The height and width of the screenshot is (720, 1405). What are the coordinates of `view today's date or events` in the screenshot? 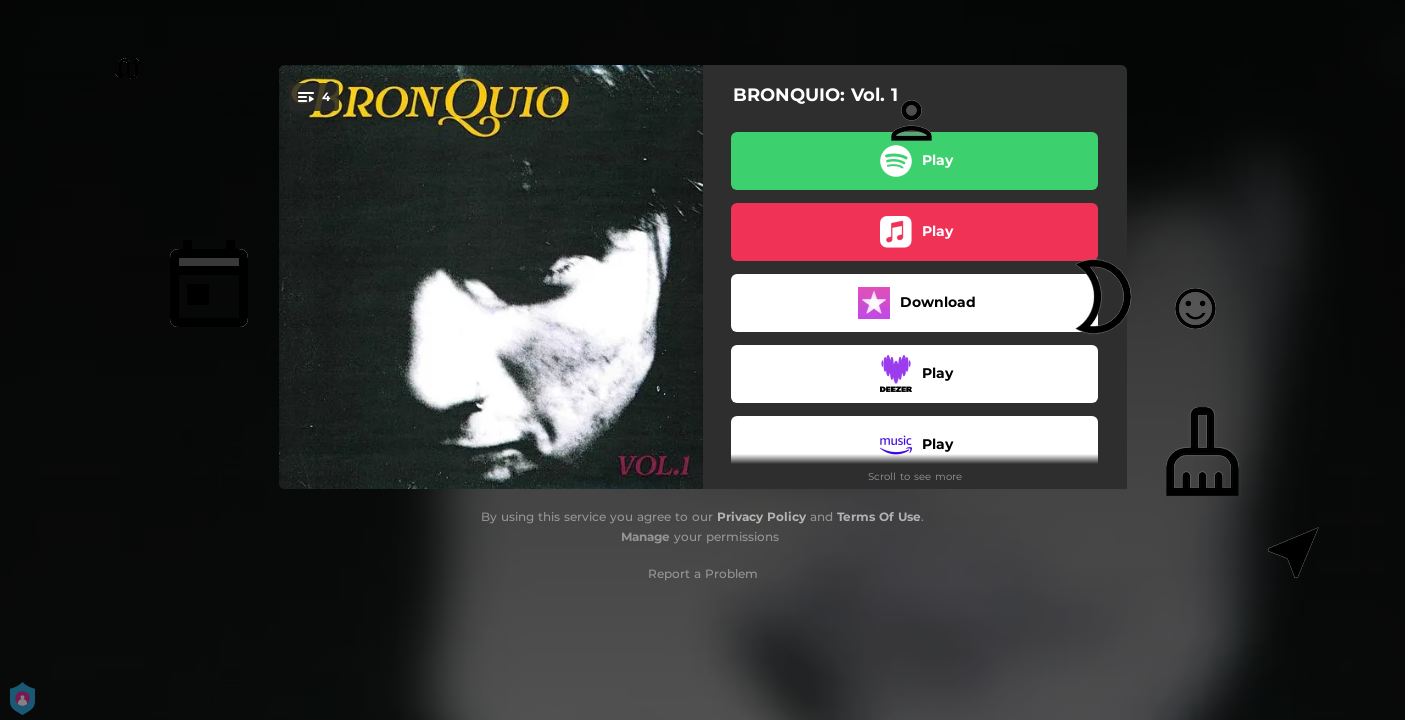 It's located at (209, 288).